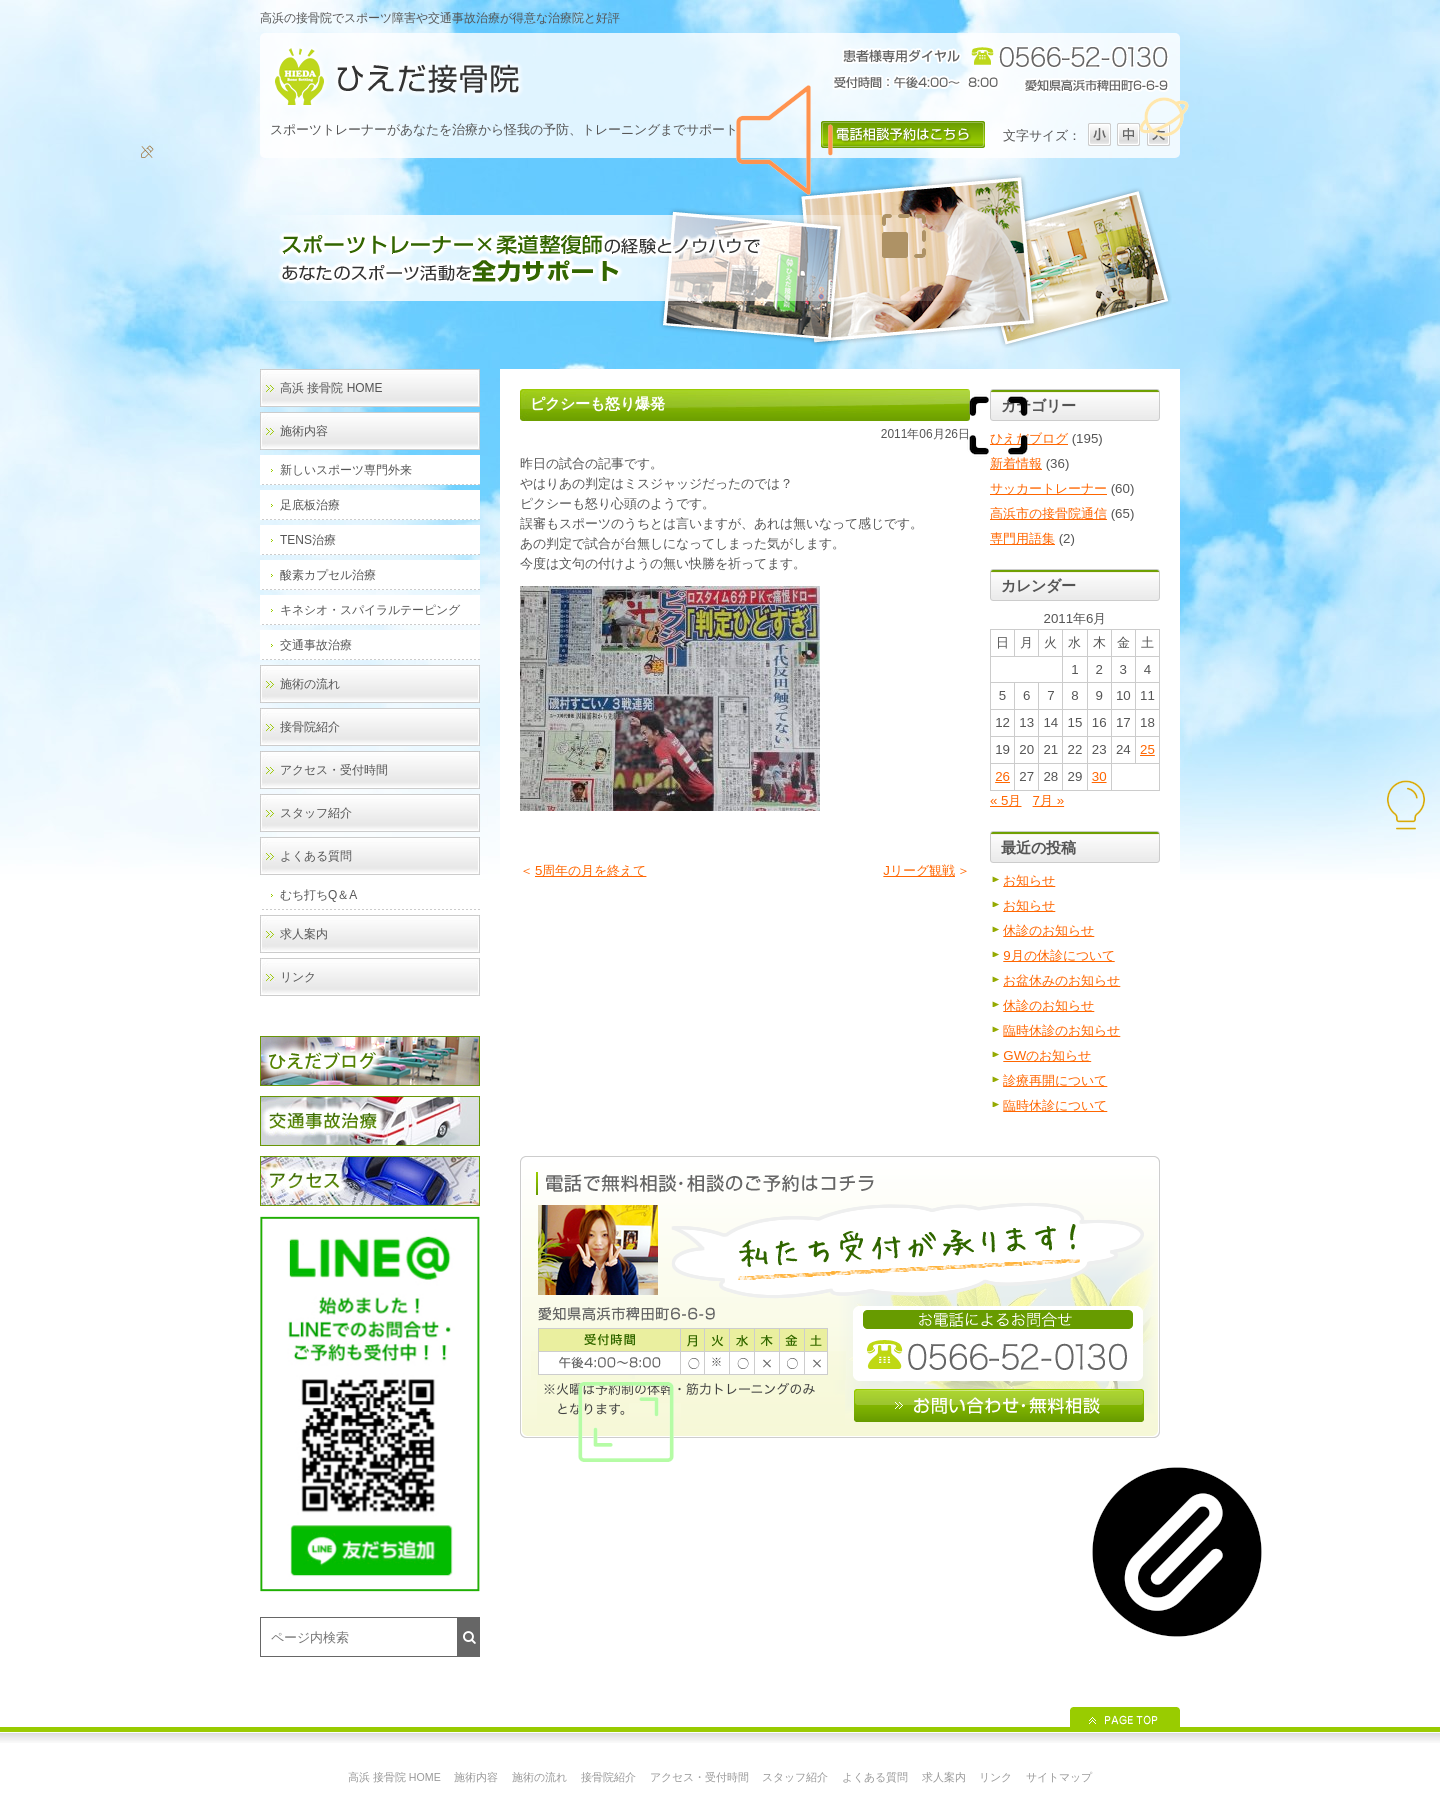 This screenshot has height=1807, width=1440. What do you see at coordinates (1177, 1552) in the screenshot?
I see `attach a file to your message` at bounding box center [1177, 1552].